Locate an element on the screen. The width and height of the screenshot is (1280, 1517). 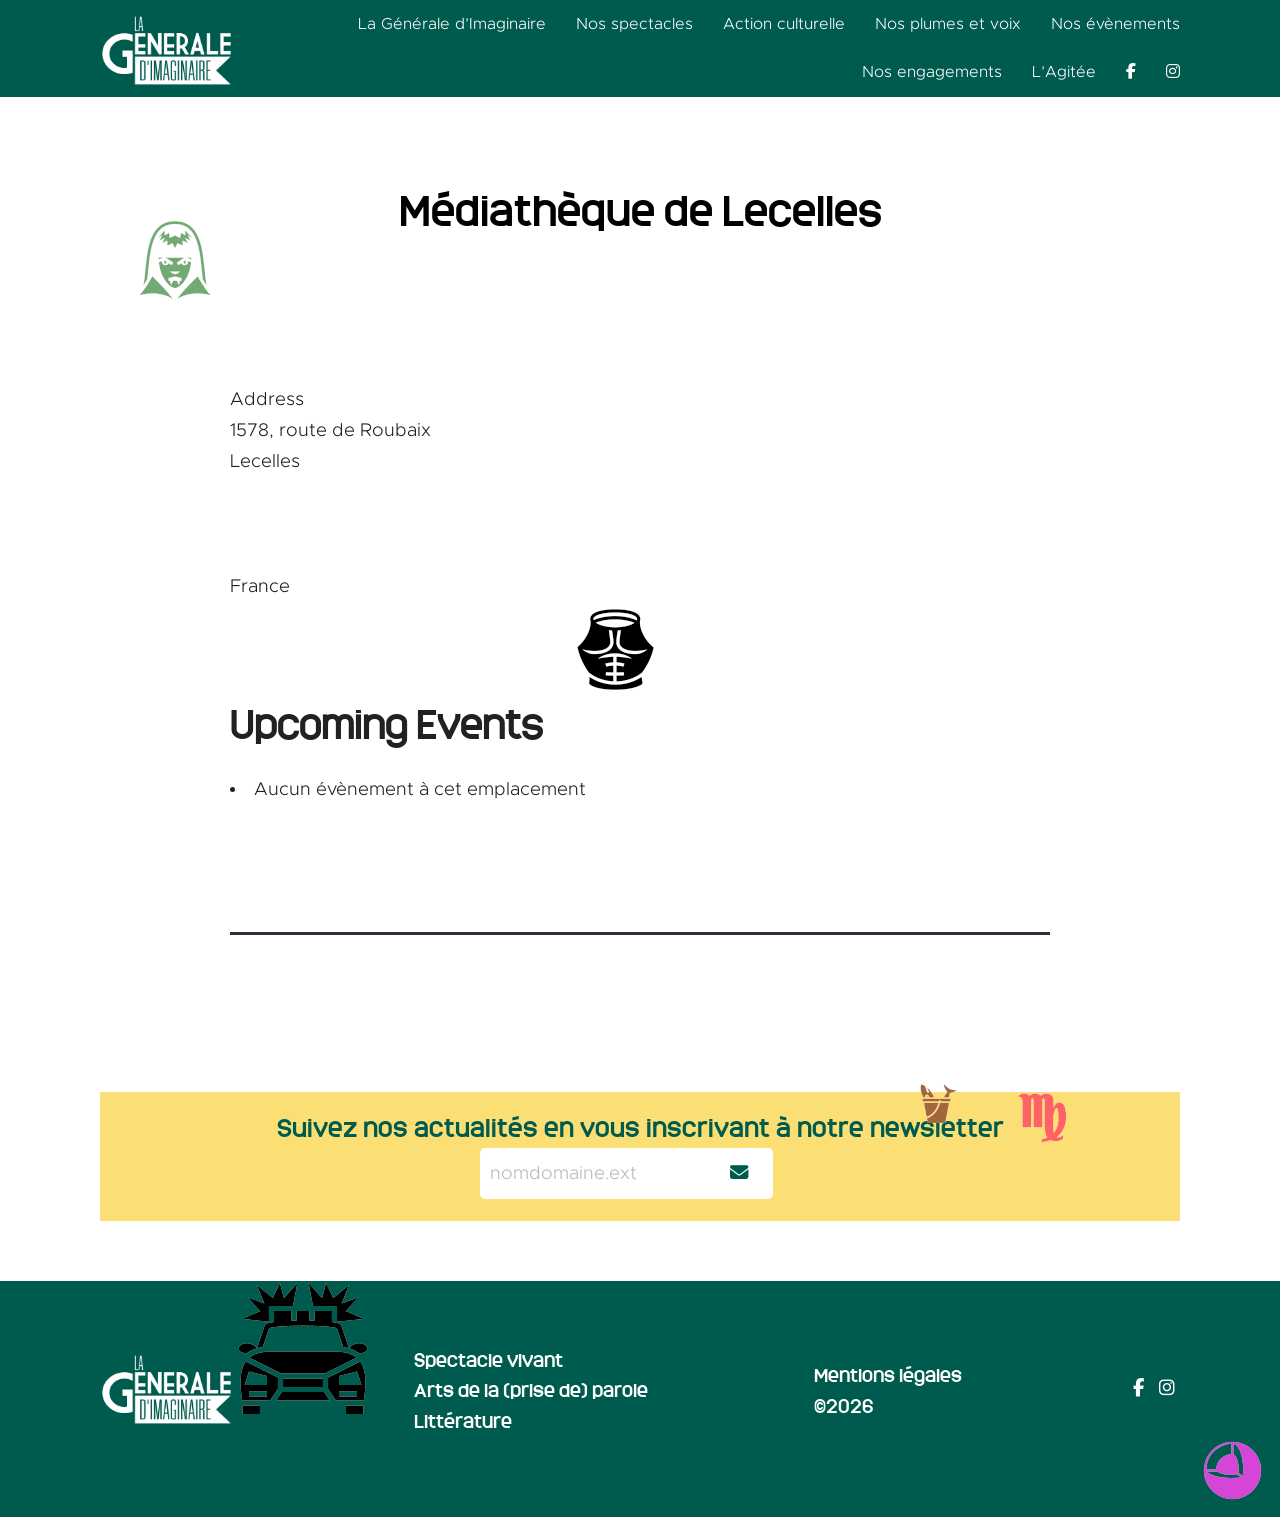
select female vampire character is located at coordinates (175, 260).